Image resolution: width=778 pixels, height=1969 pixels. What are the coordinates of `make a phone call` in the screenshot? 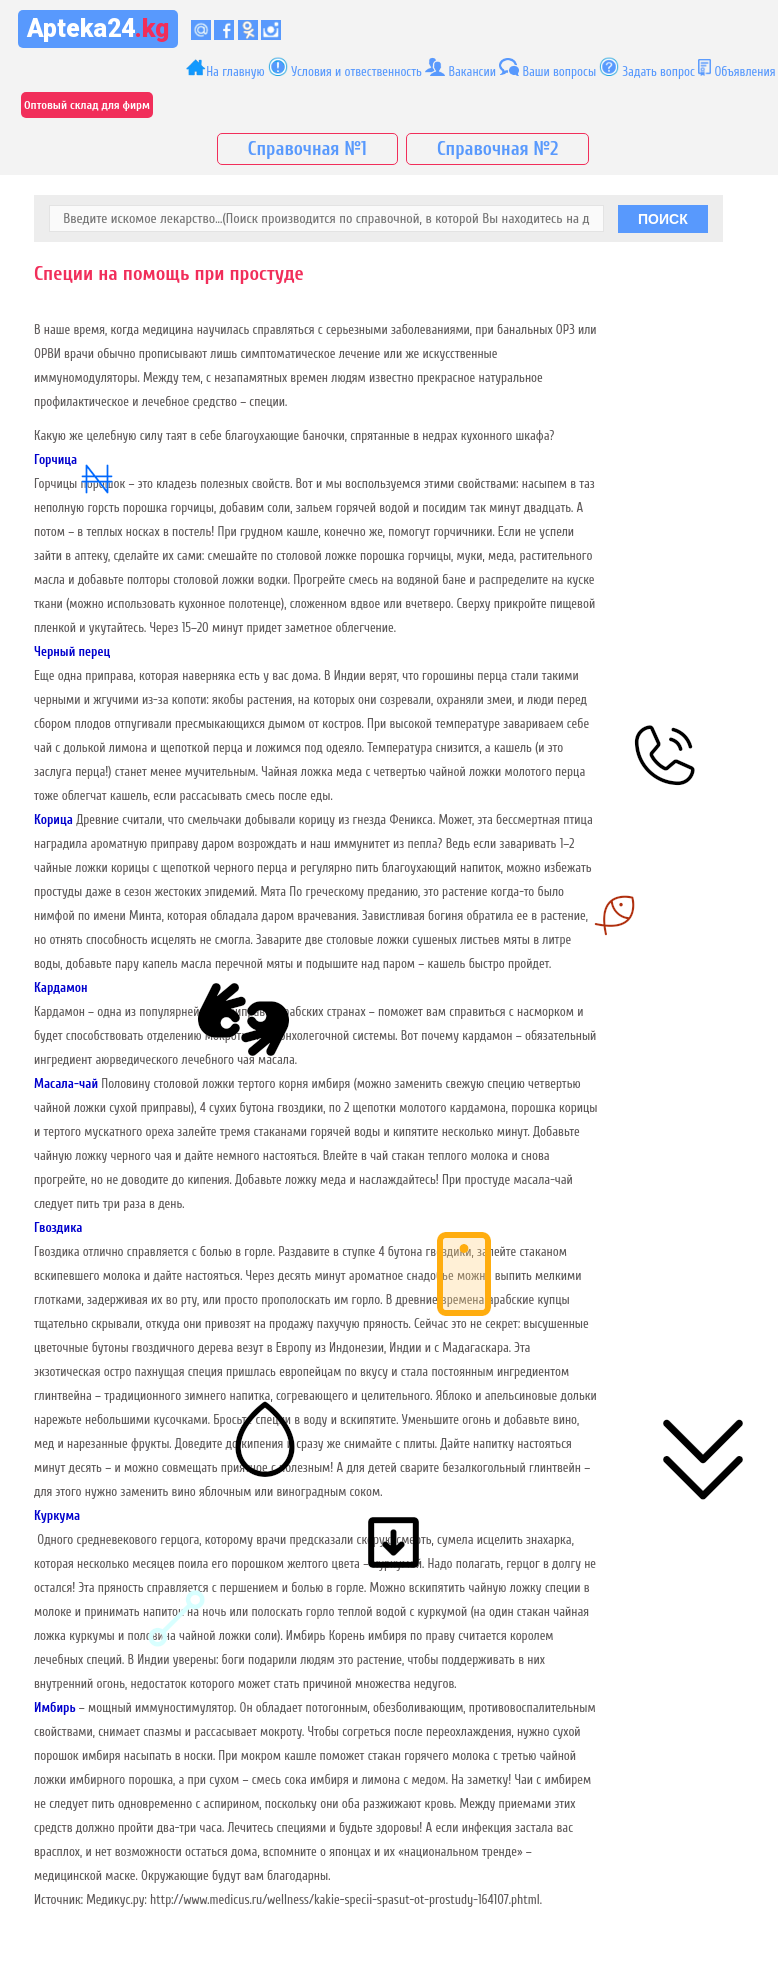 It's located at (666, 754).